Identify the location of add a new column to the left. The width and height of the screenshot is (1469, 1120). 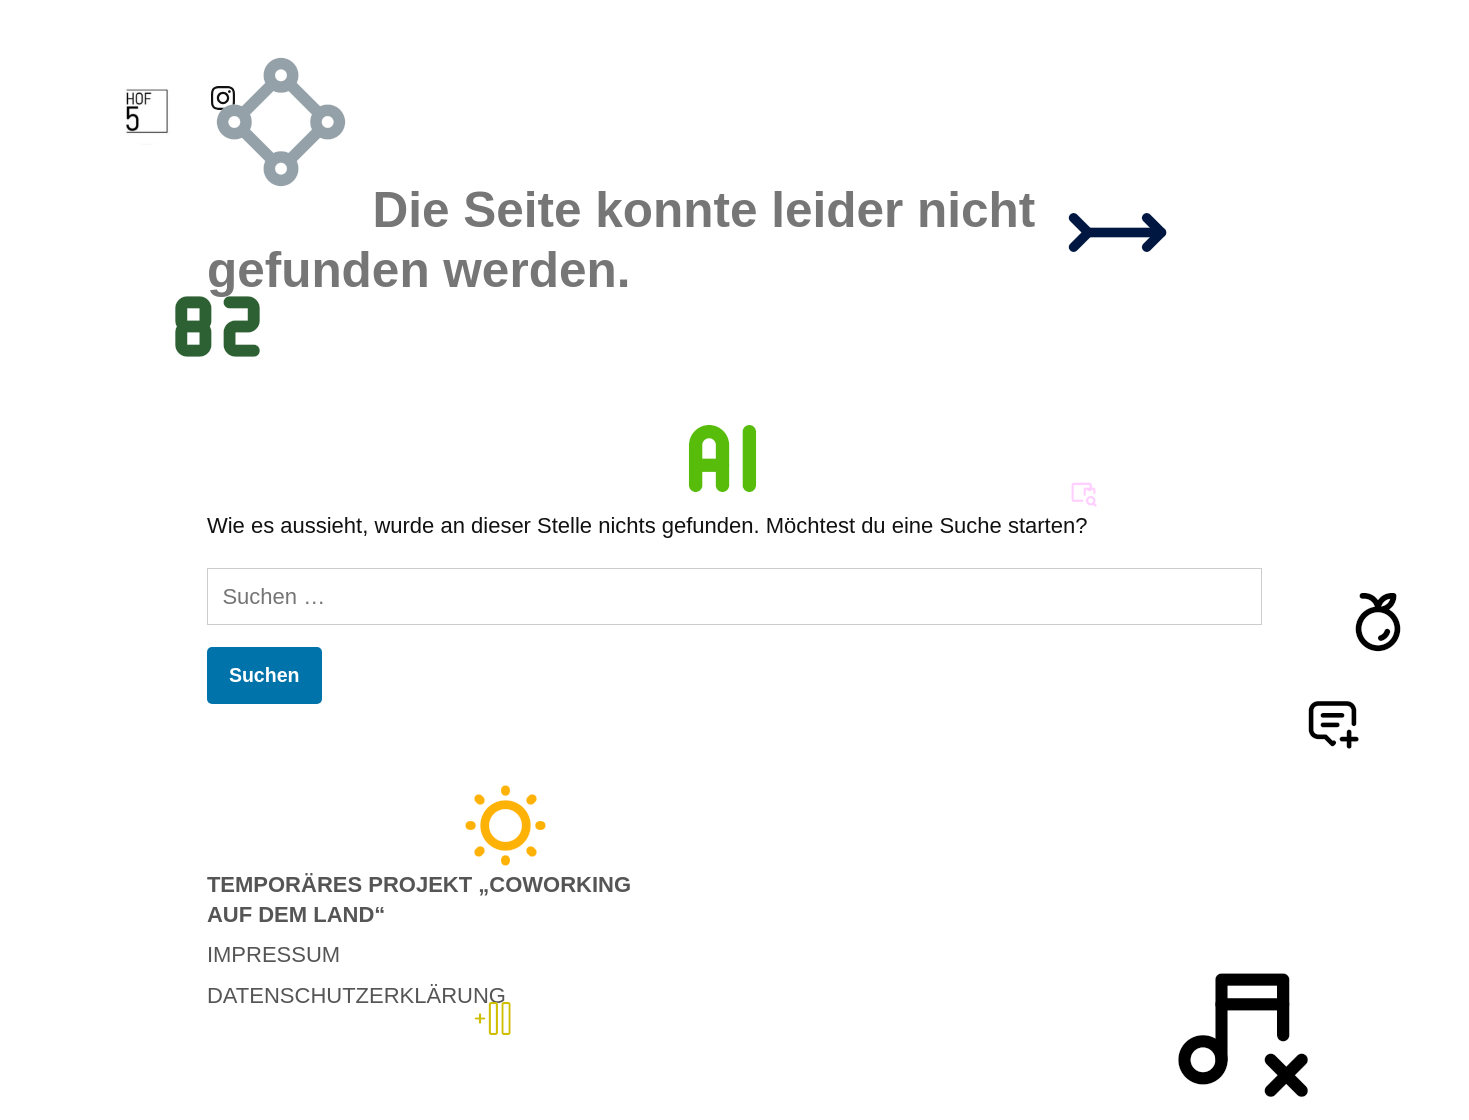
(495, 1018).